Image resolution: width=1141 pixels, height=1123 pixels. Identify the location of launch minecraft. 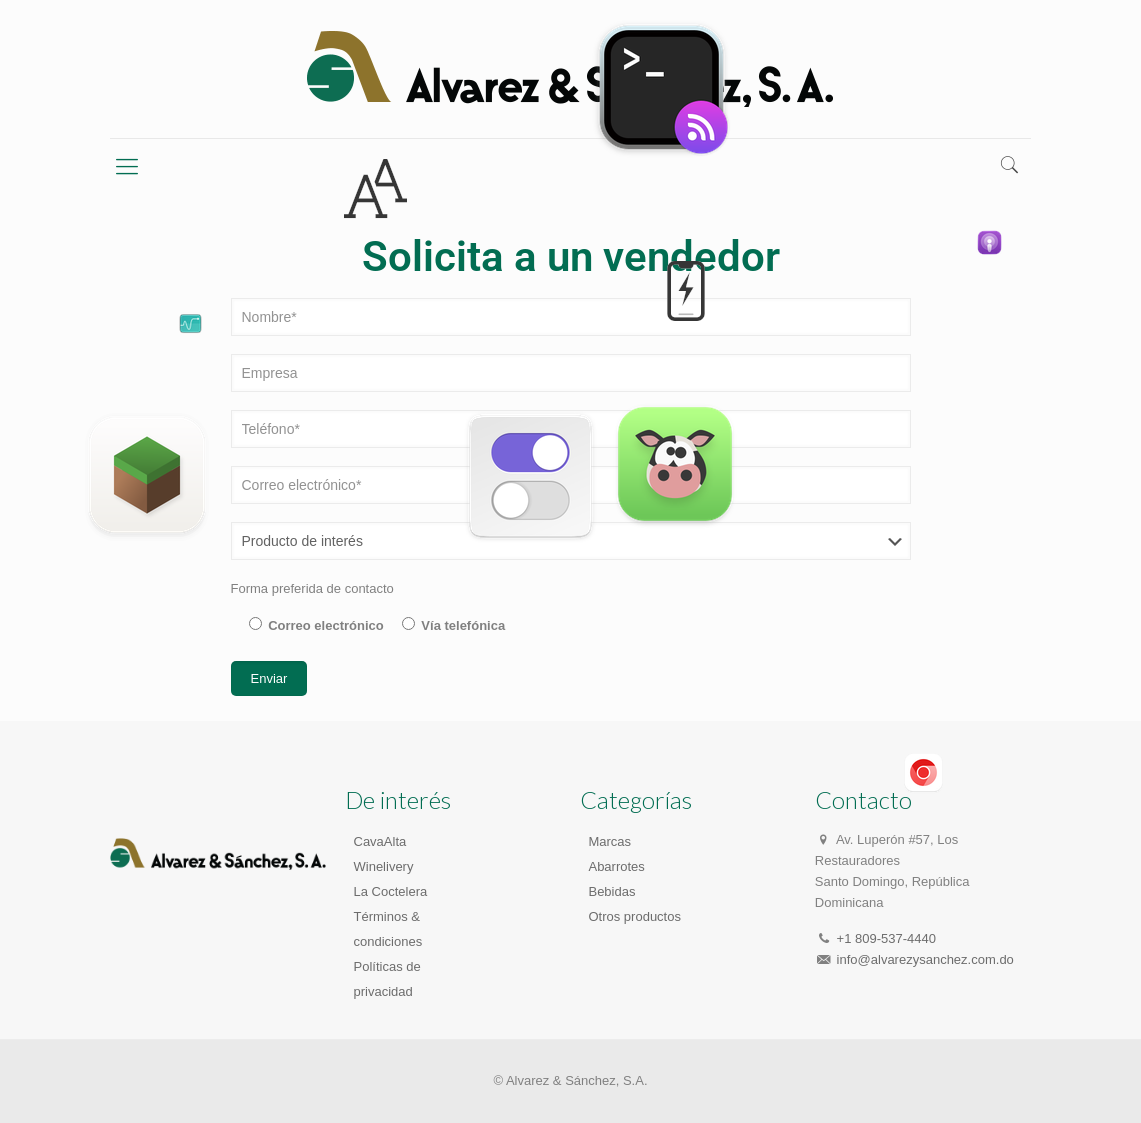
(147, 475).